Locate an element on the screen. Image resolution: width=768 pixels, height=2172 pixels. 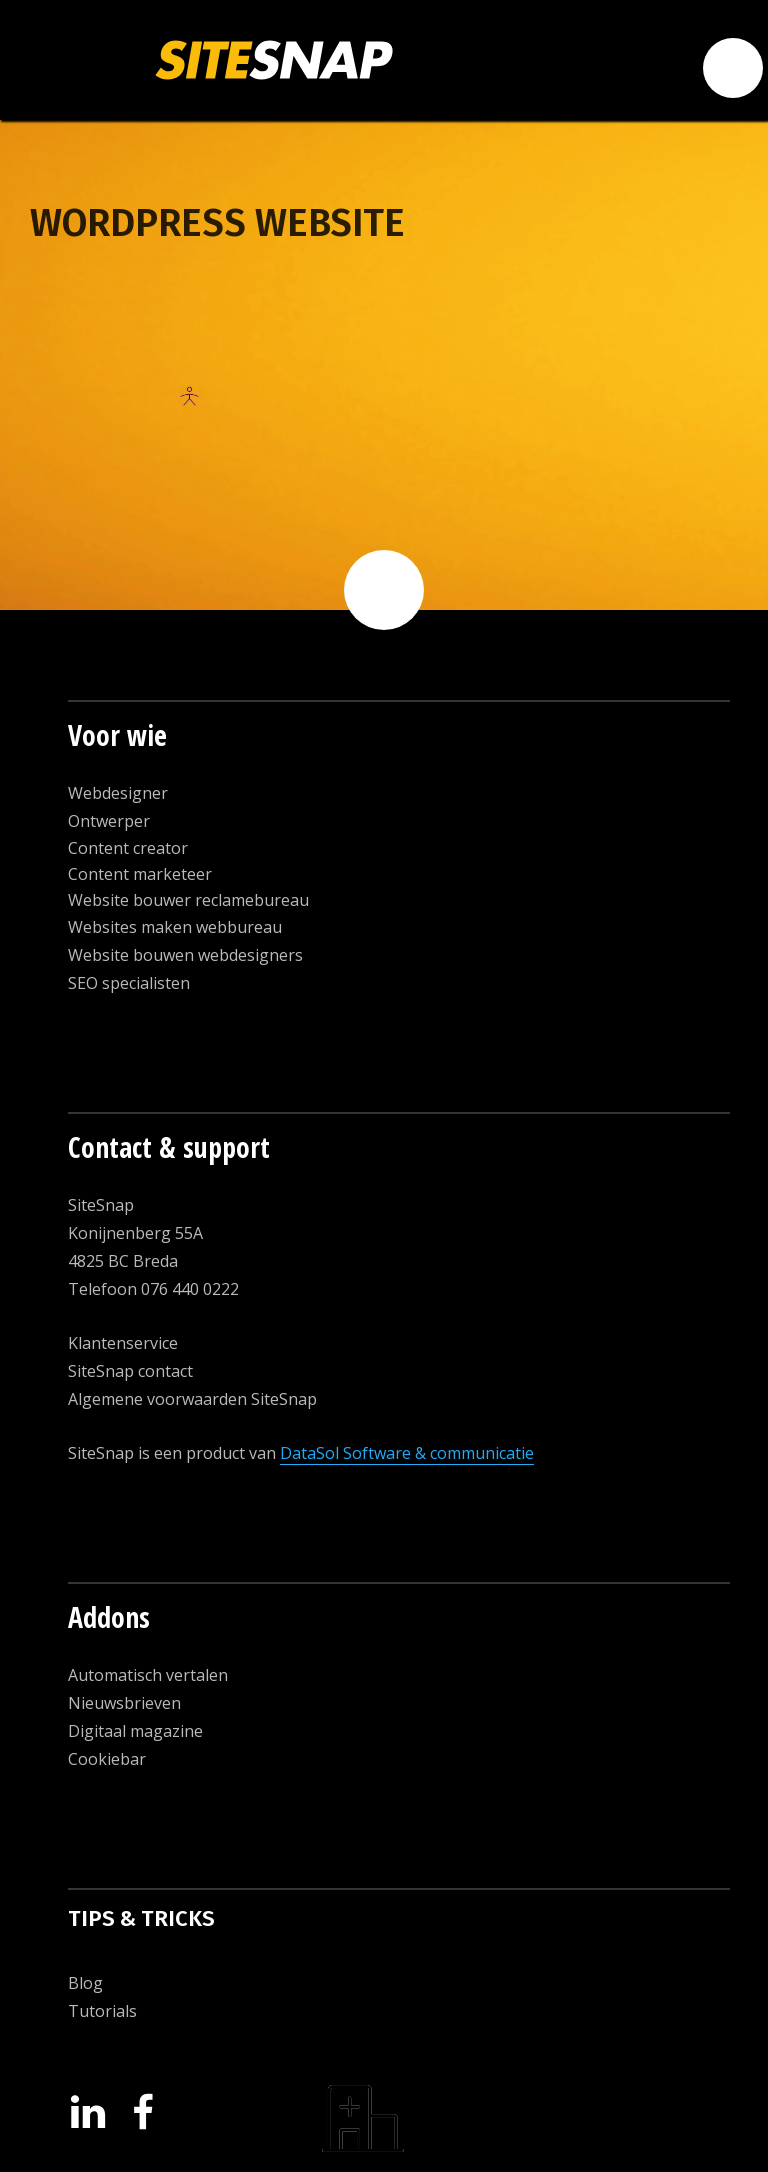
view user profile is located at coordinates (189, 396).